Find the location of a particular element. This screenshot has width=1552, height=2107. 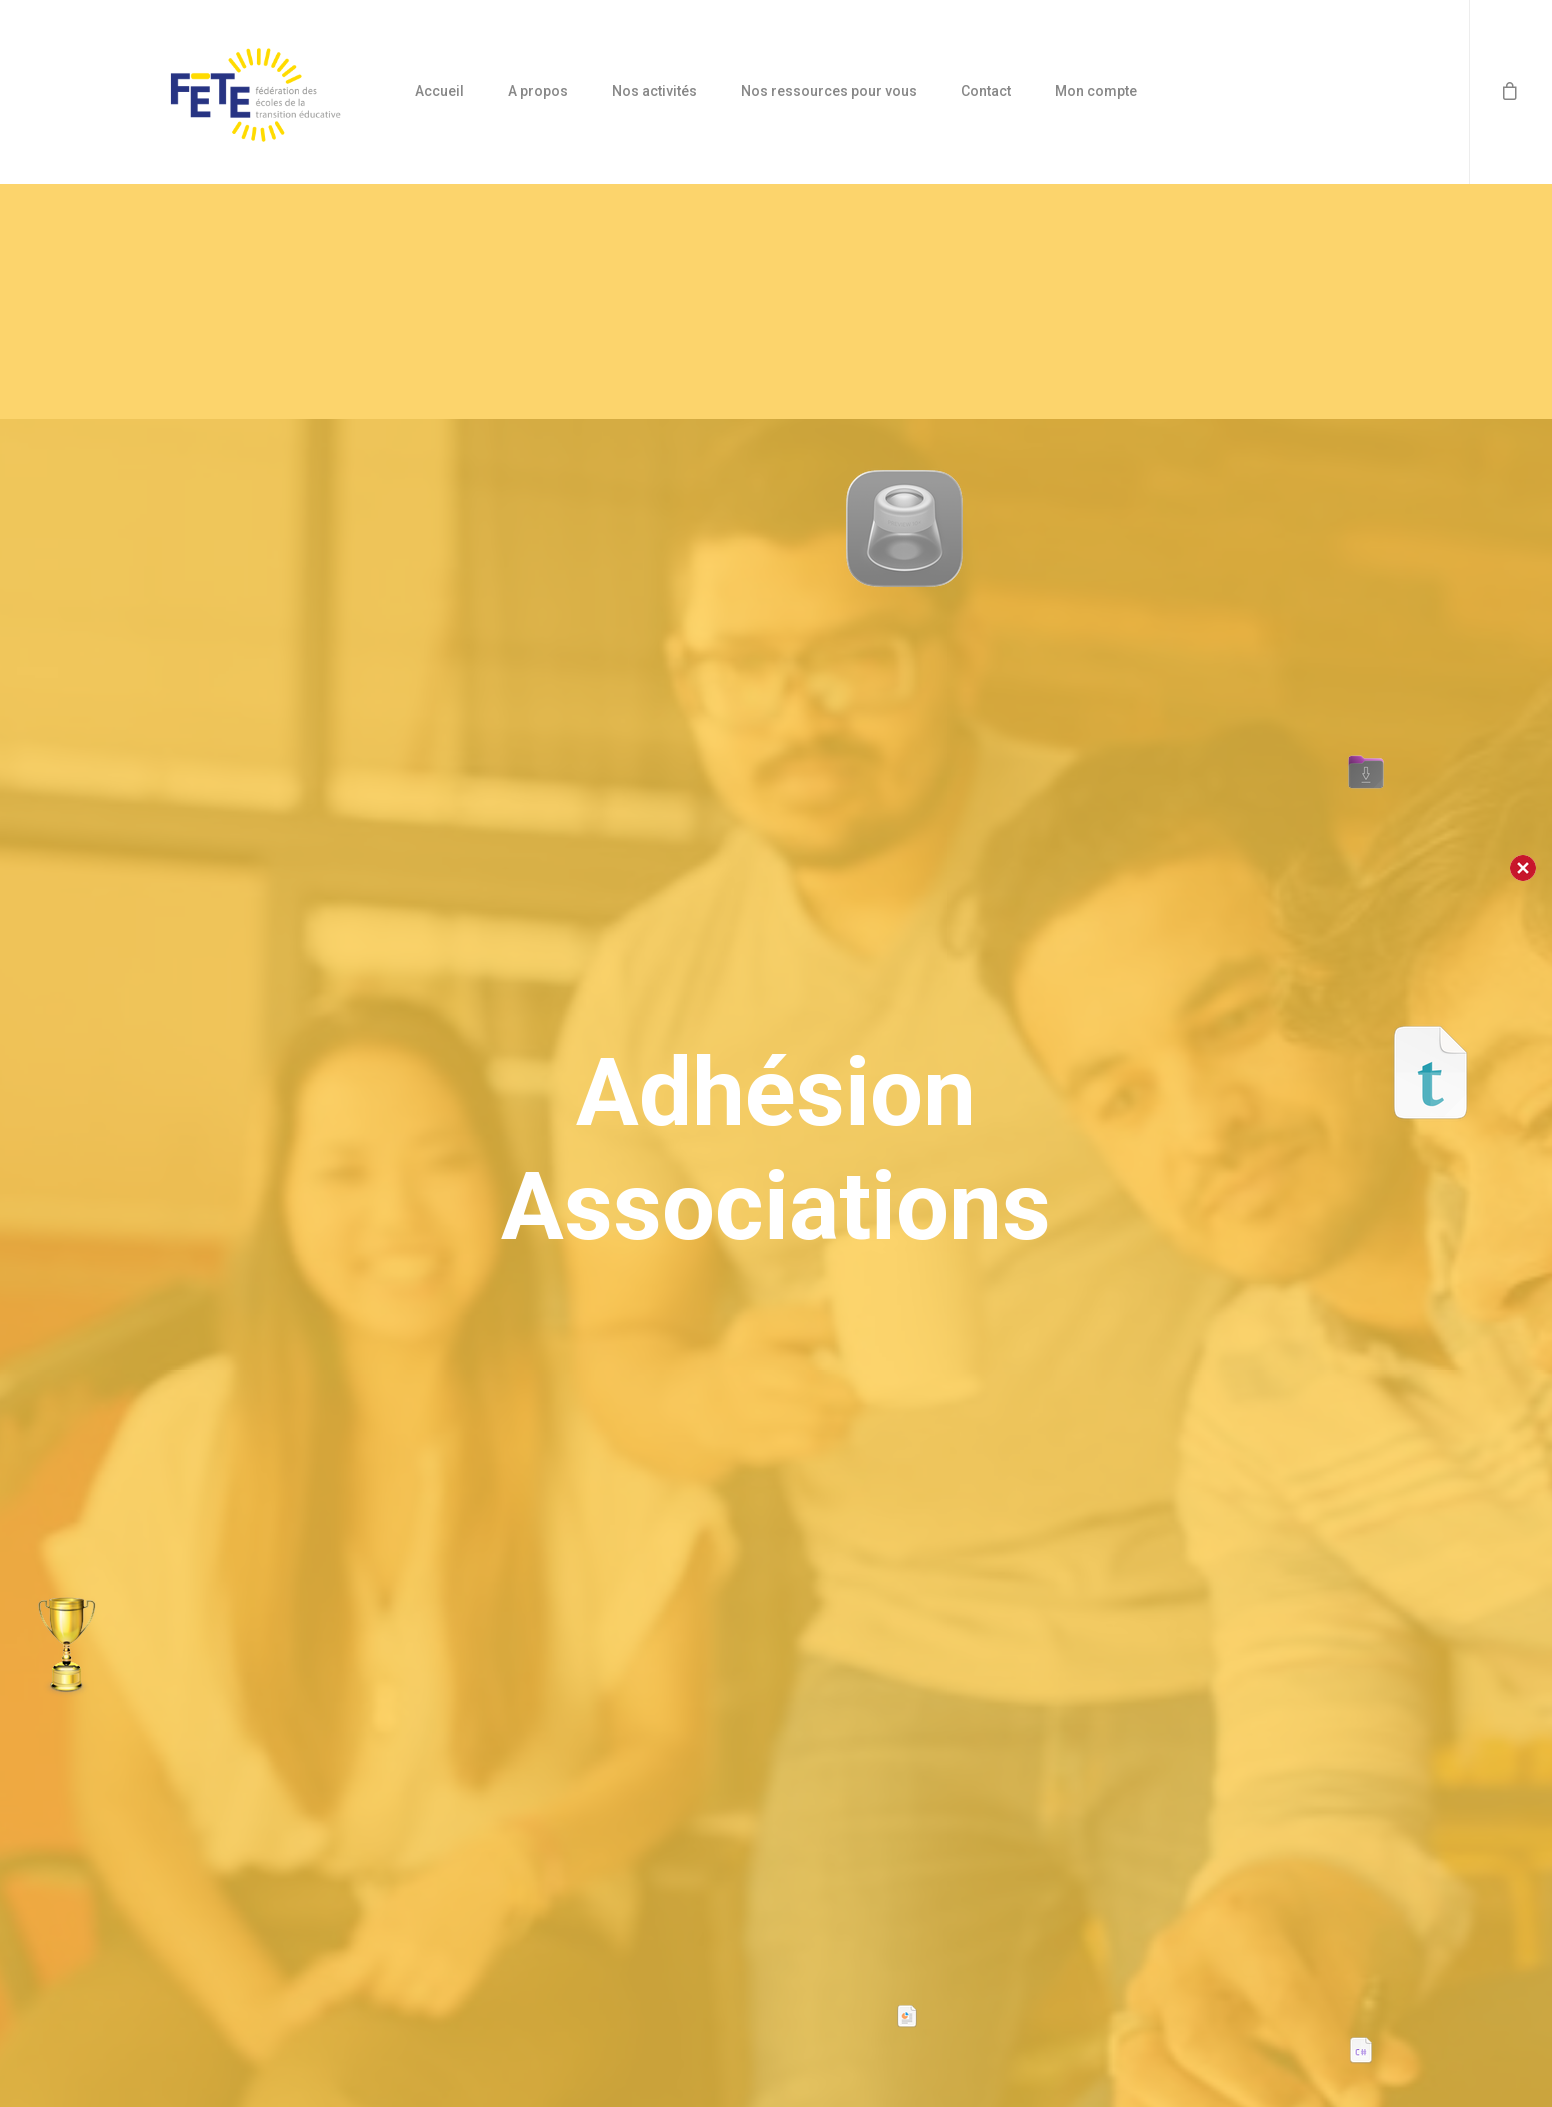

a C# source code file is located at coordinates (1361, 2050).